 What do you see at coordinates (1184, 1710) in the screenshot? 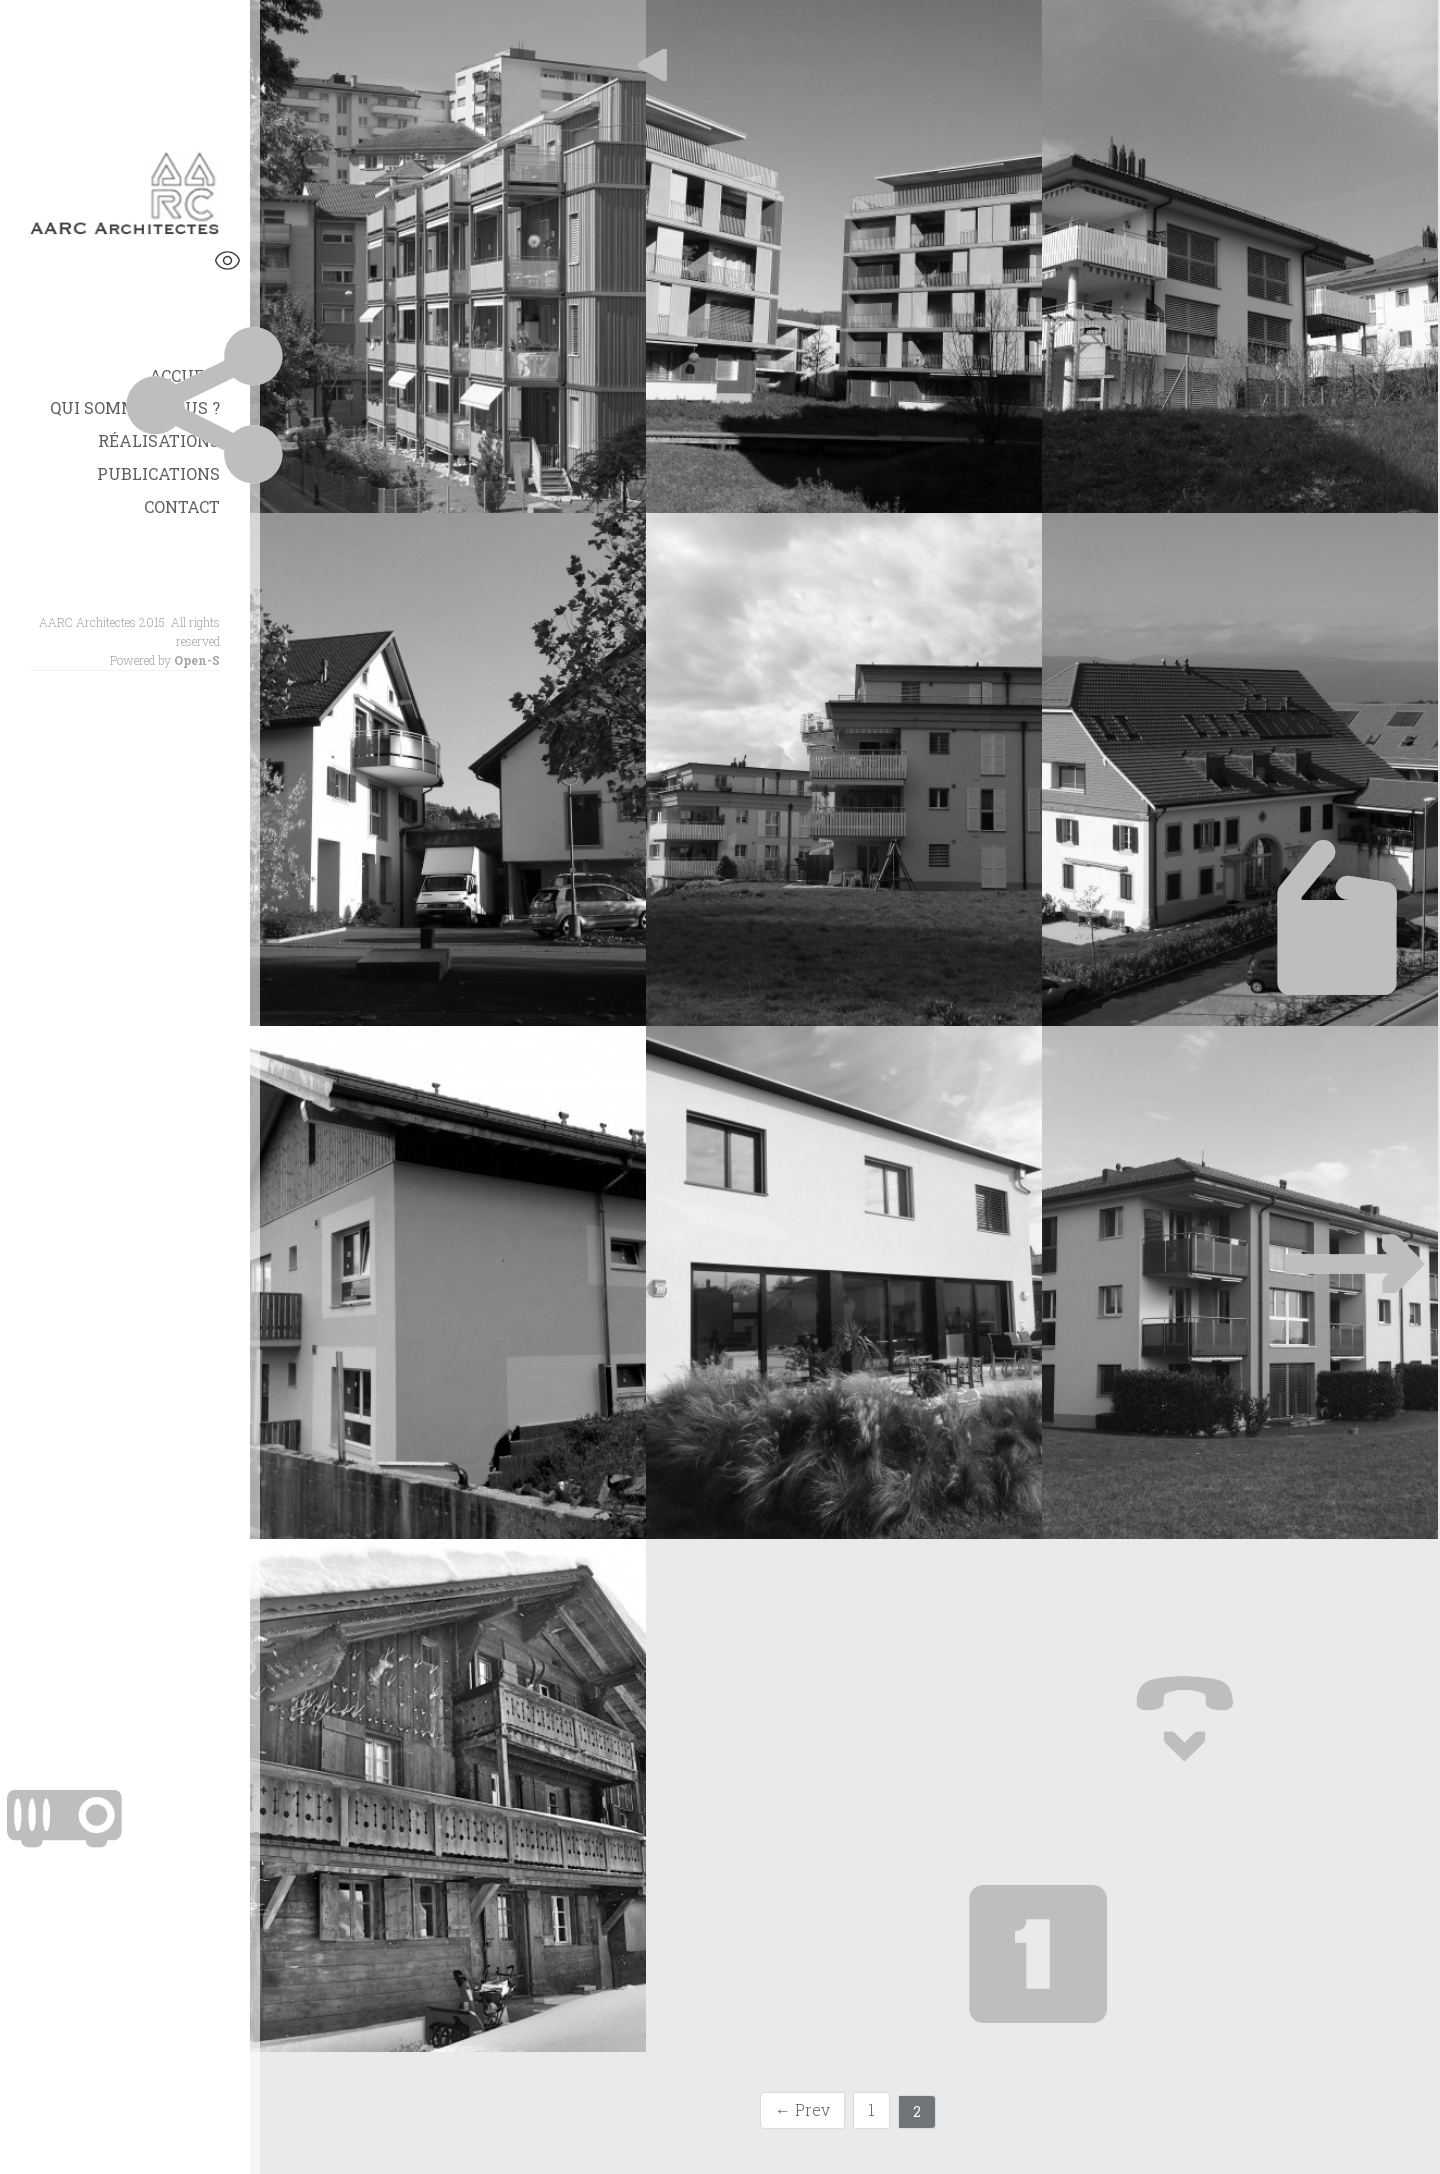
I see `end or hang up a call` at bounding box center [1184, 1710].